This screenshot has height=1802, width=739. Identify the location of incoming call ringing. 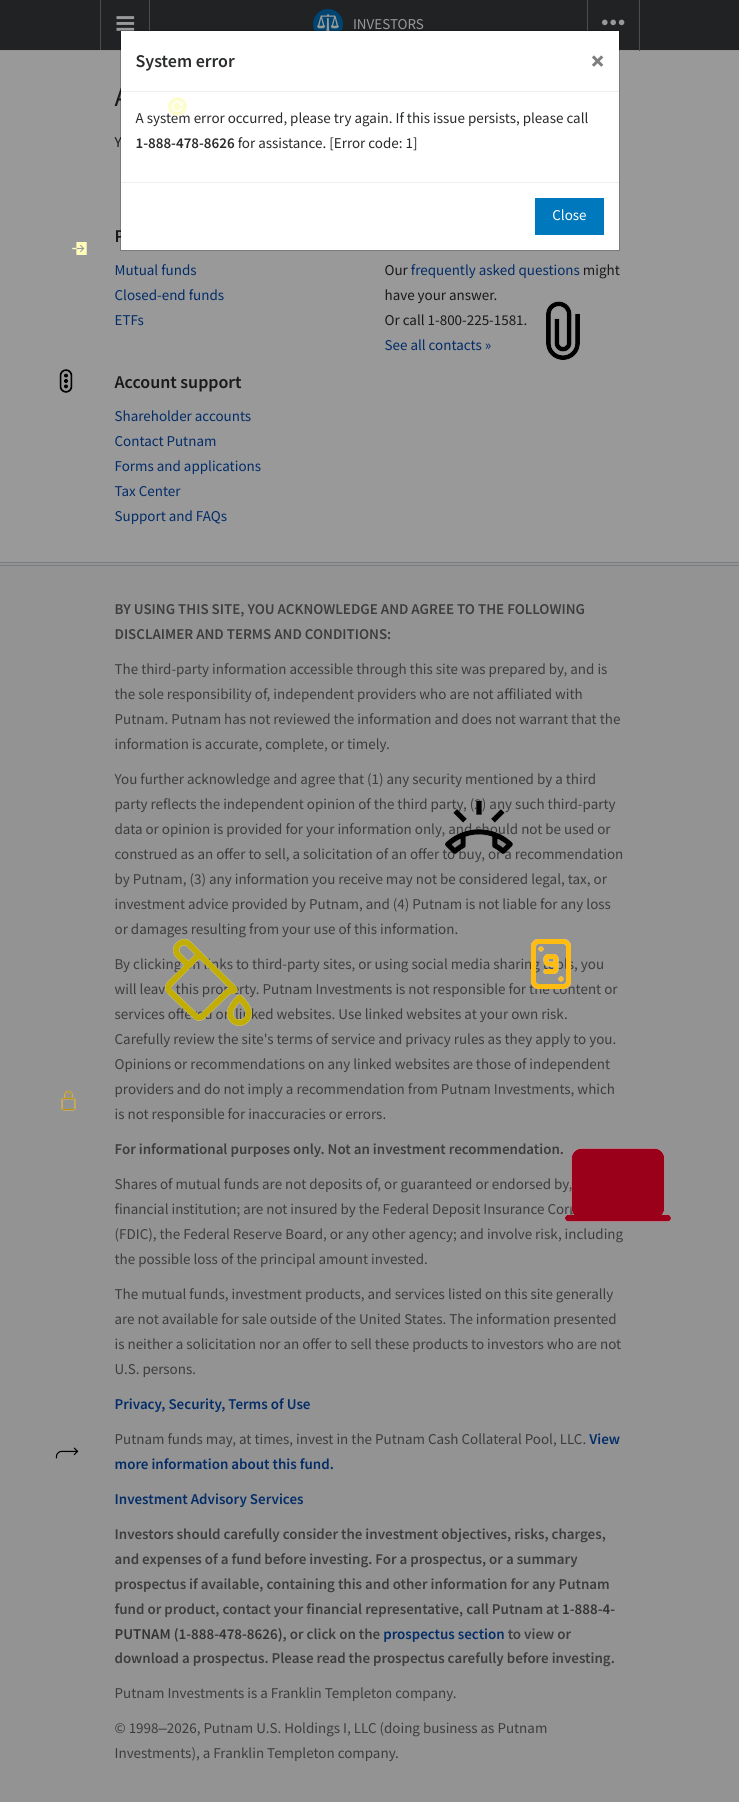
(479, 829).